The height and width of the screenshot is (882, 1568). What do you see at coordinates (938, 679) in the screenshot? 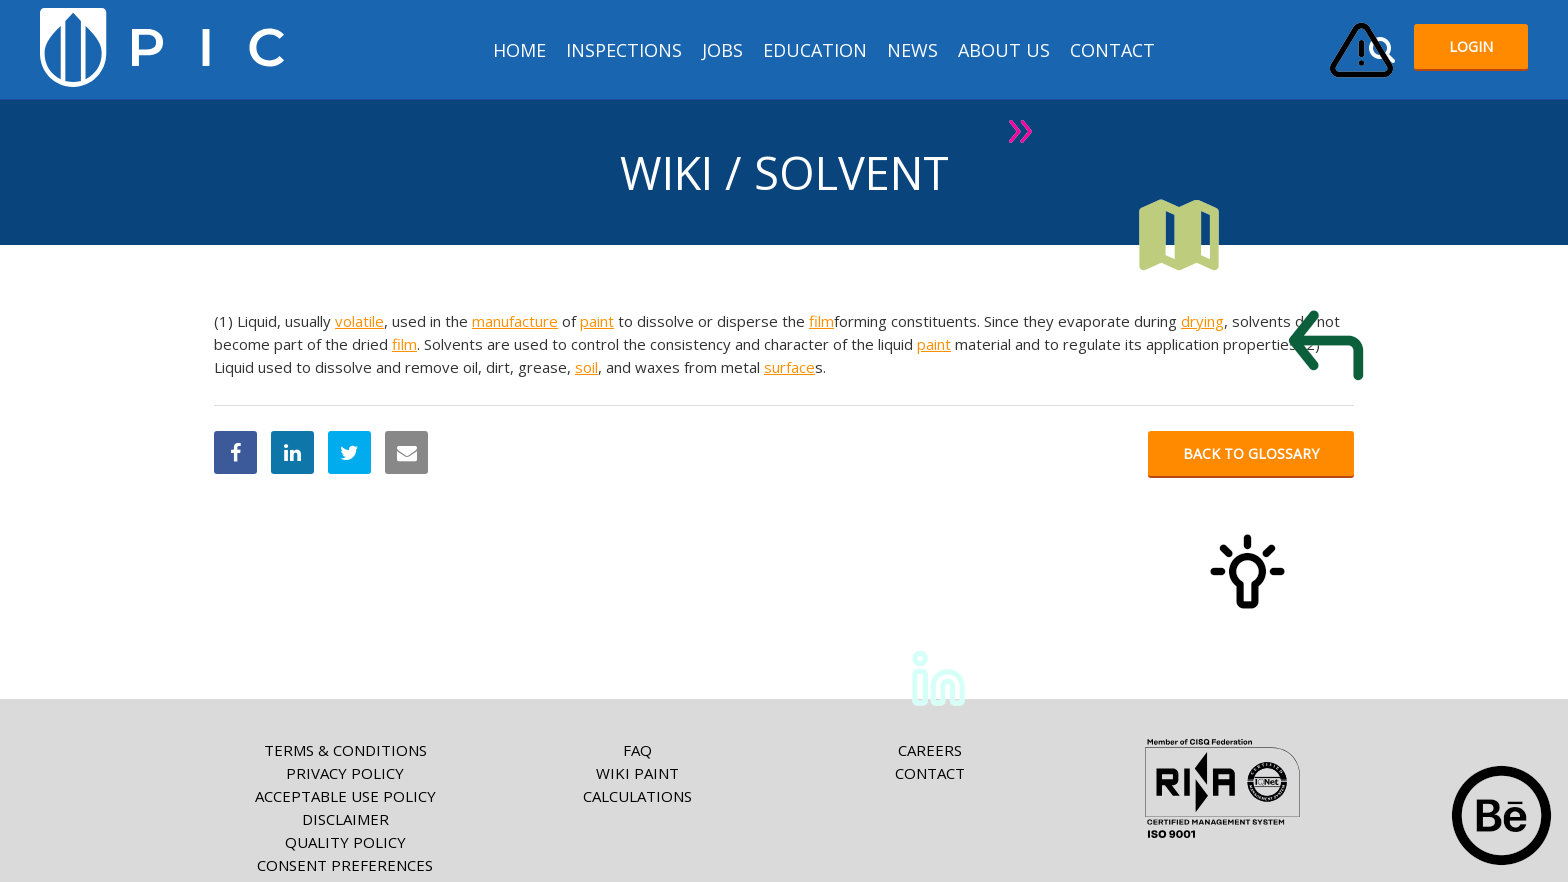
I see `connect with linkedin` at bounding box center [938, 679].